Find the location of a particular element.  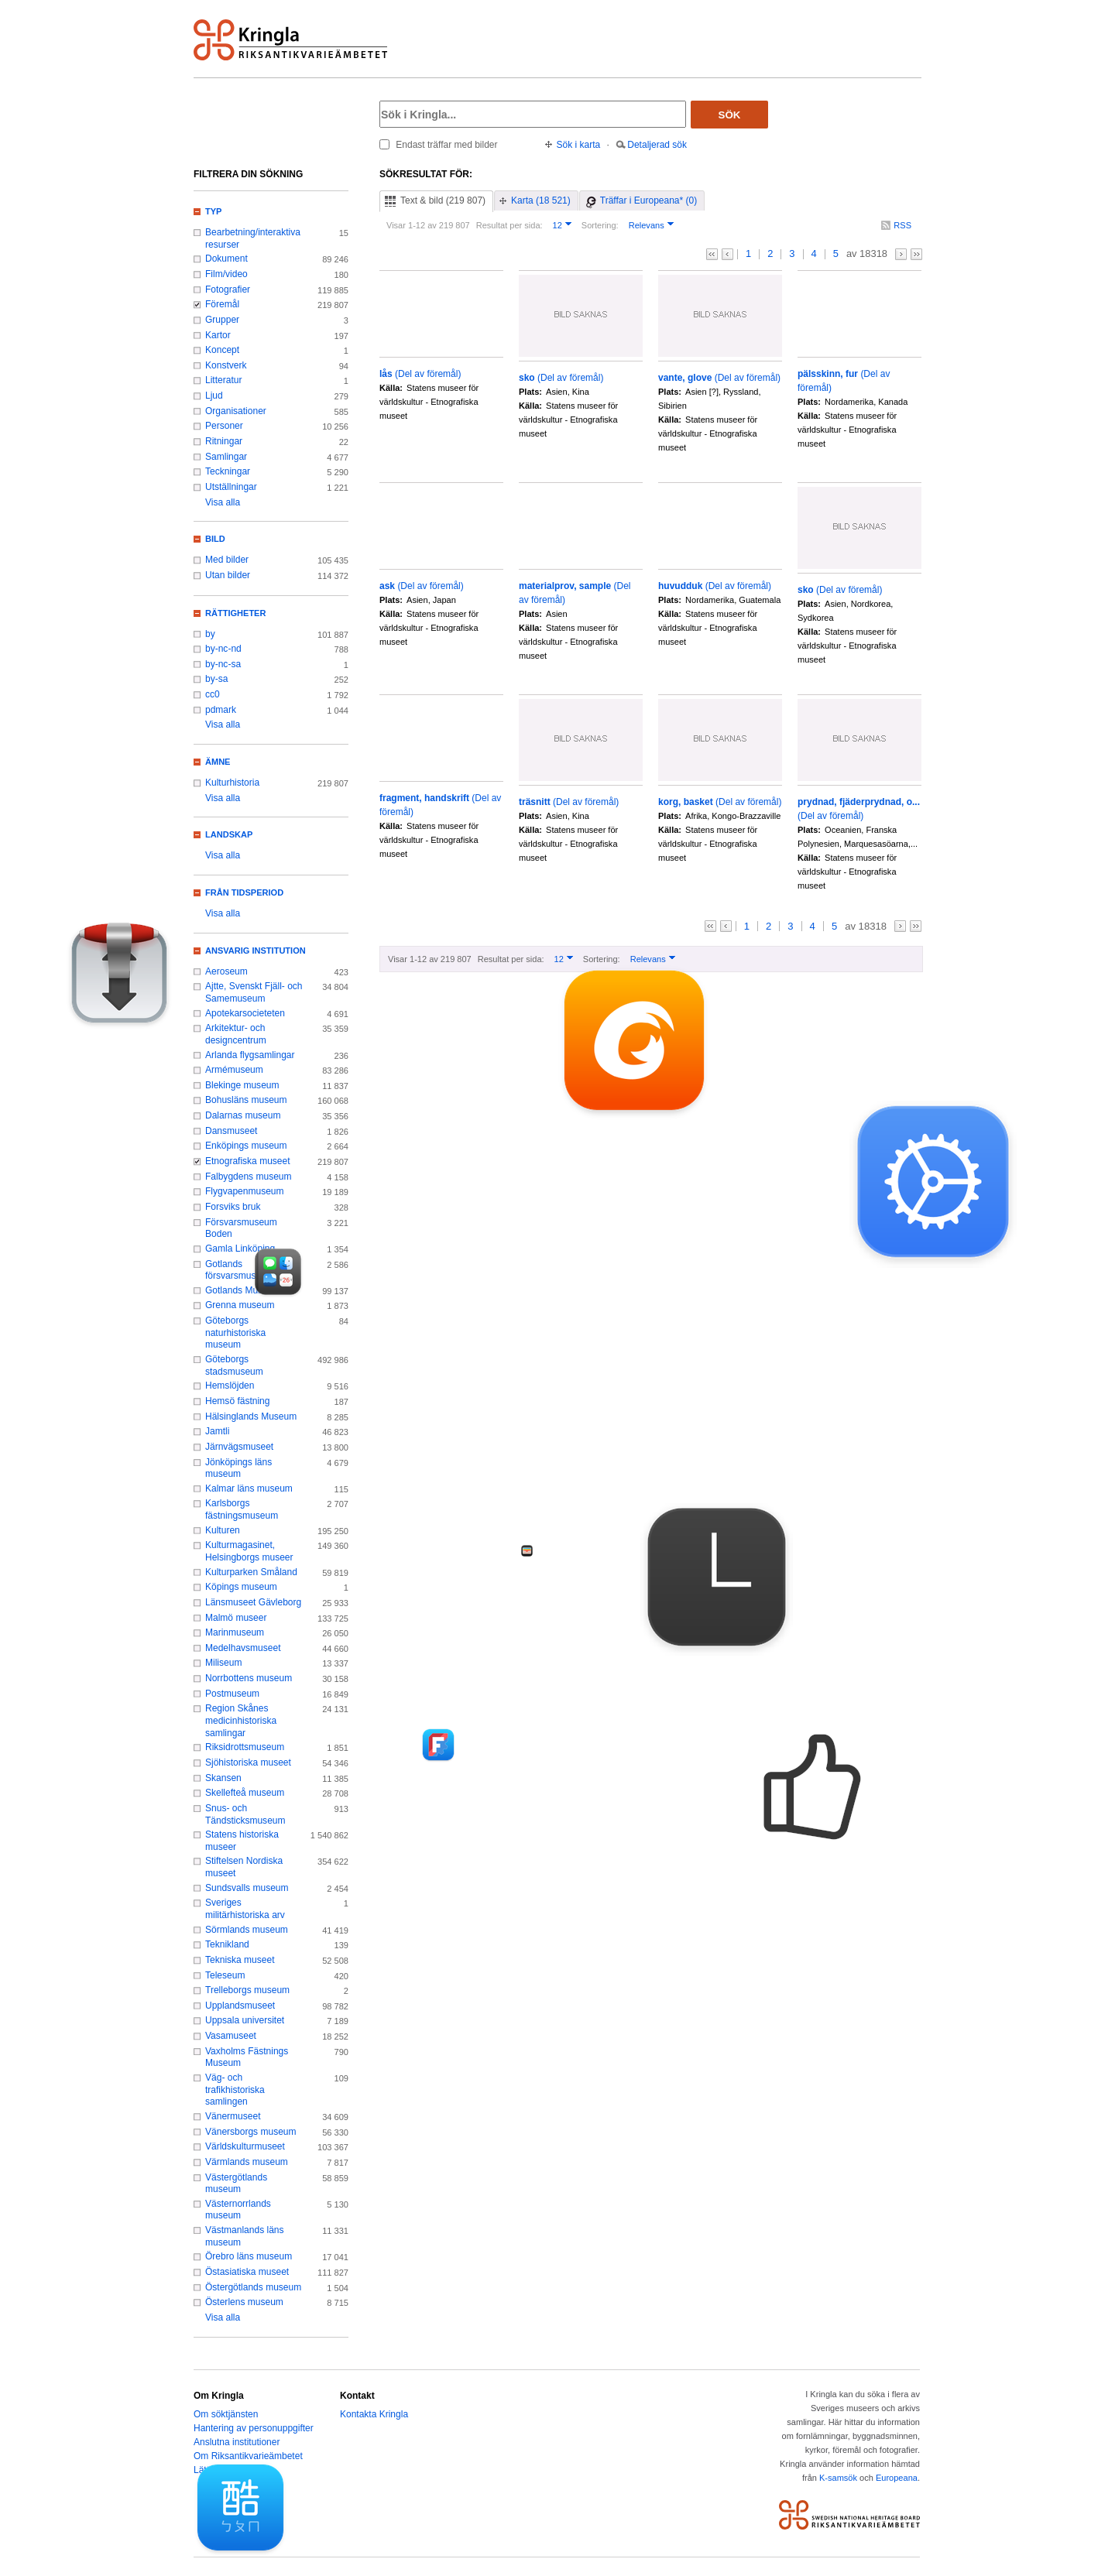

open apple wallet app is located at coordinates (527, 1550).